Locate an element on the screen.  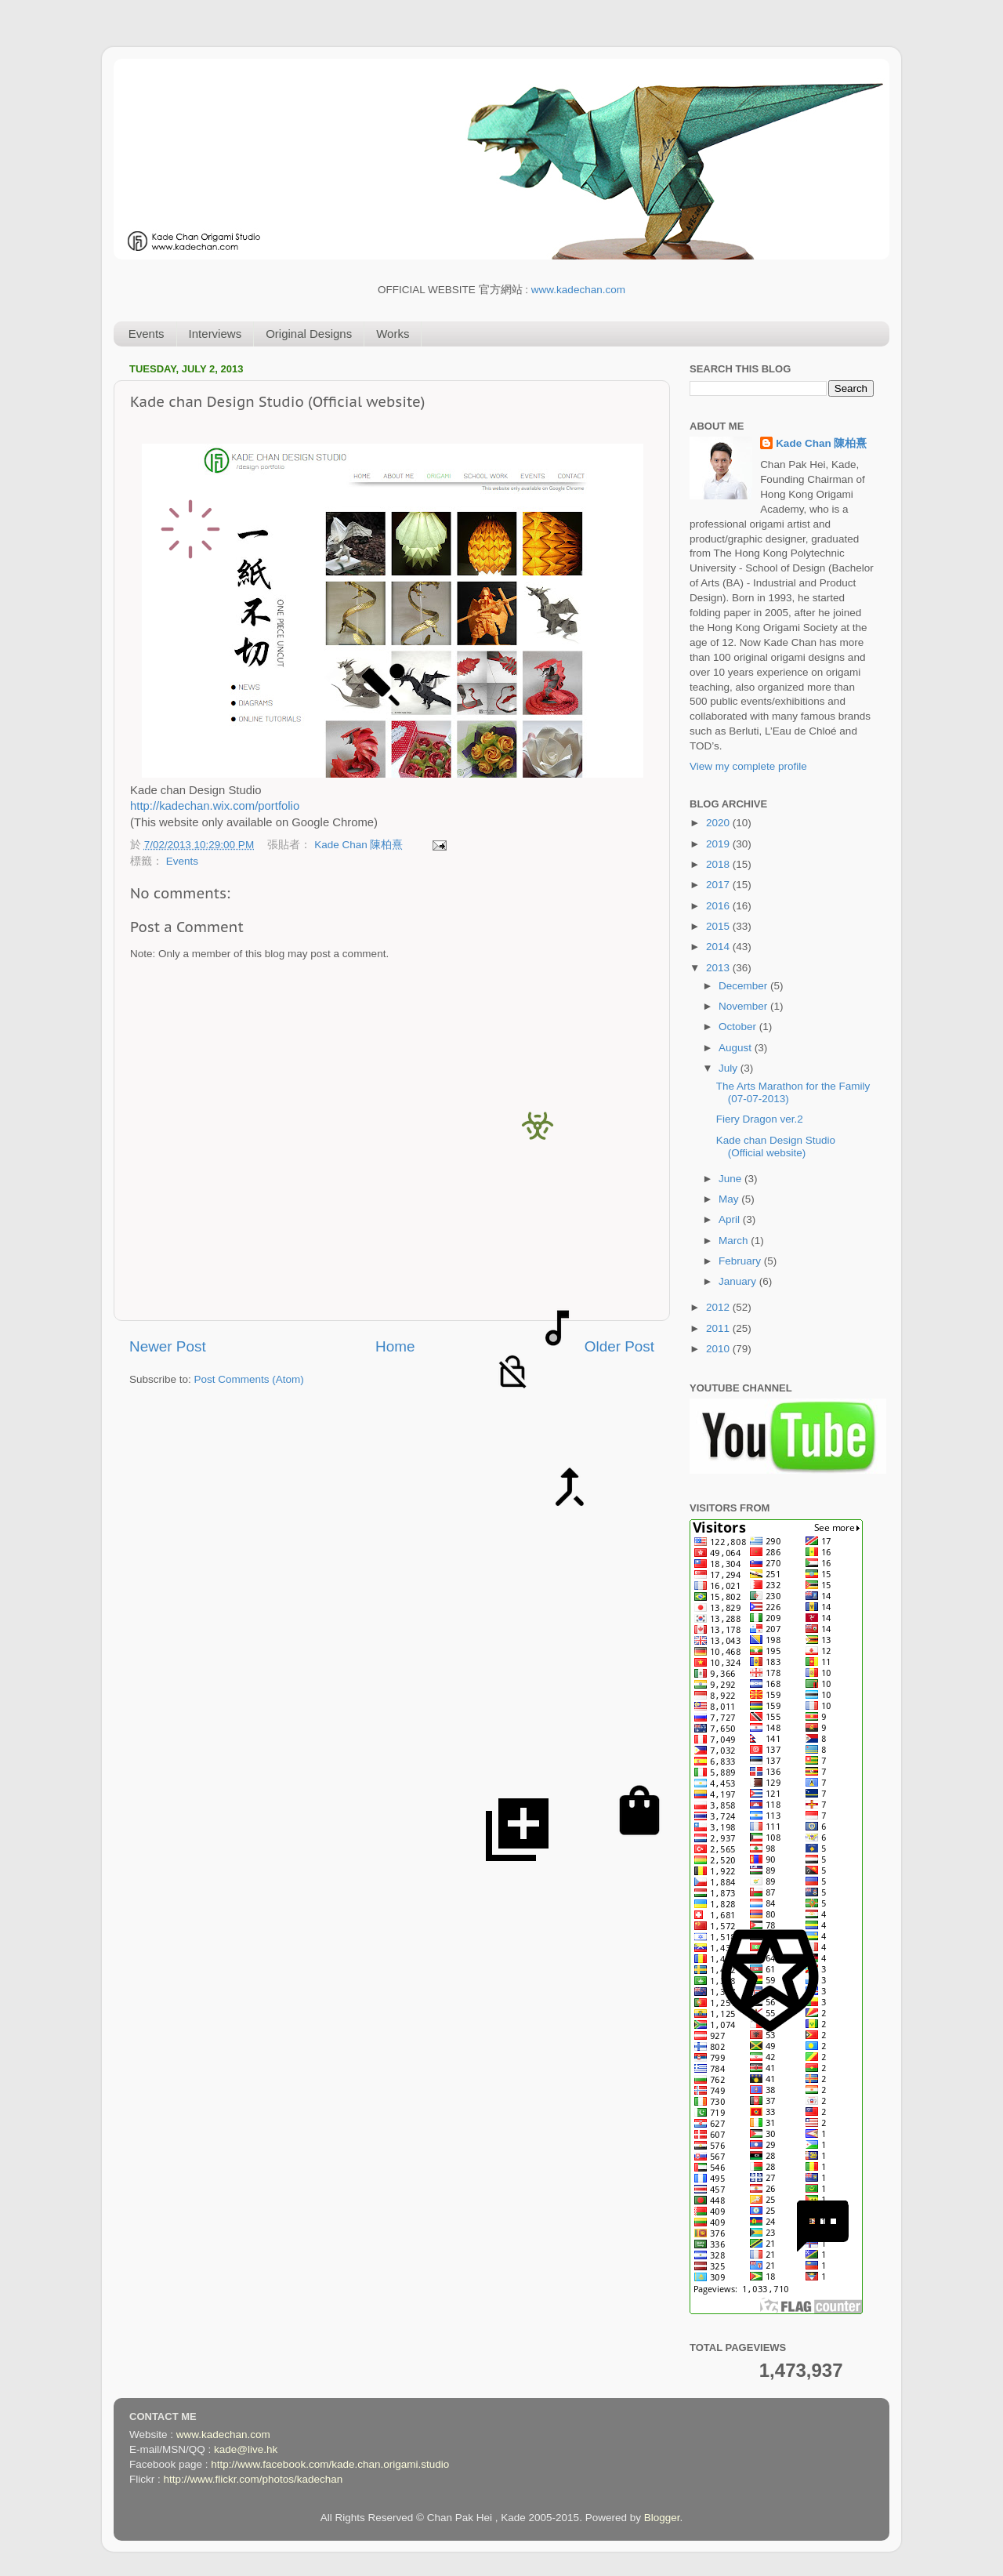
add item to your library is located at coordinates (517, 1830).